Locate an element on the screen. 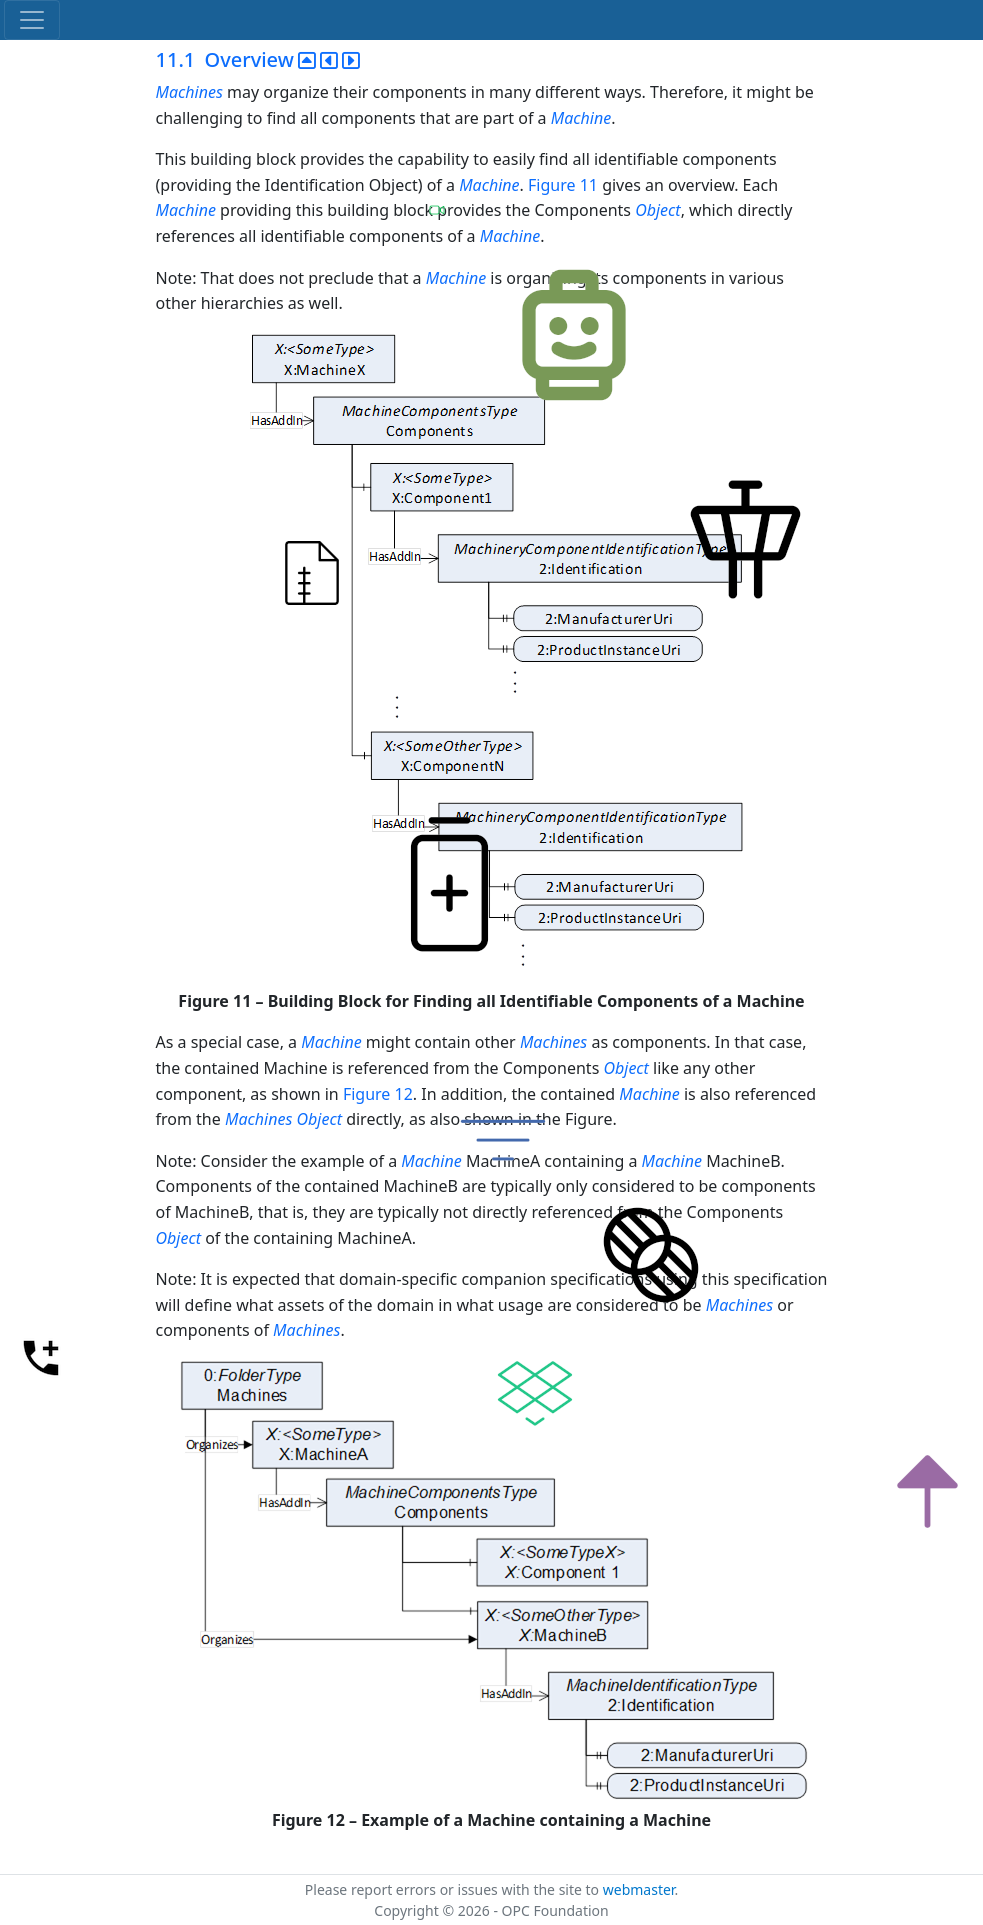 This screenshot has height=1925, width=983. add a new battery or power source is located at coordinates (449, 886).